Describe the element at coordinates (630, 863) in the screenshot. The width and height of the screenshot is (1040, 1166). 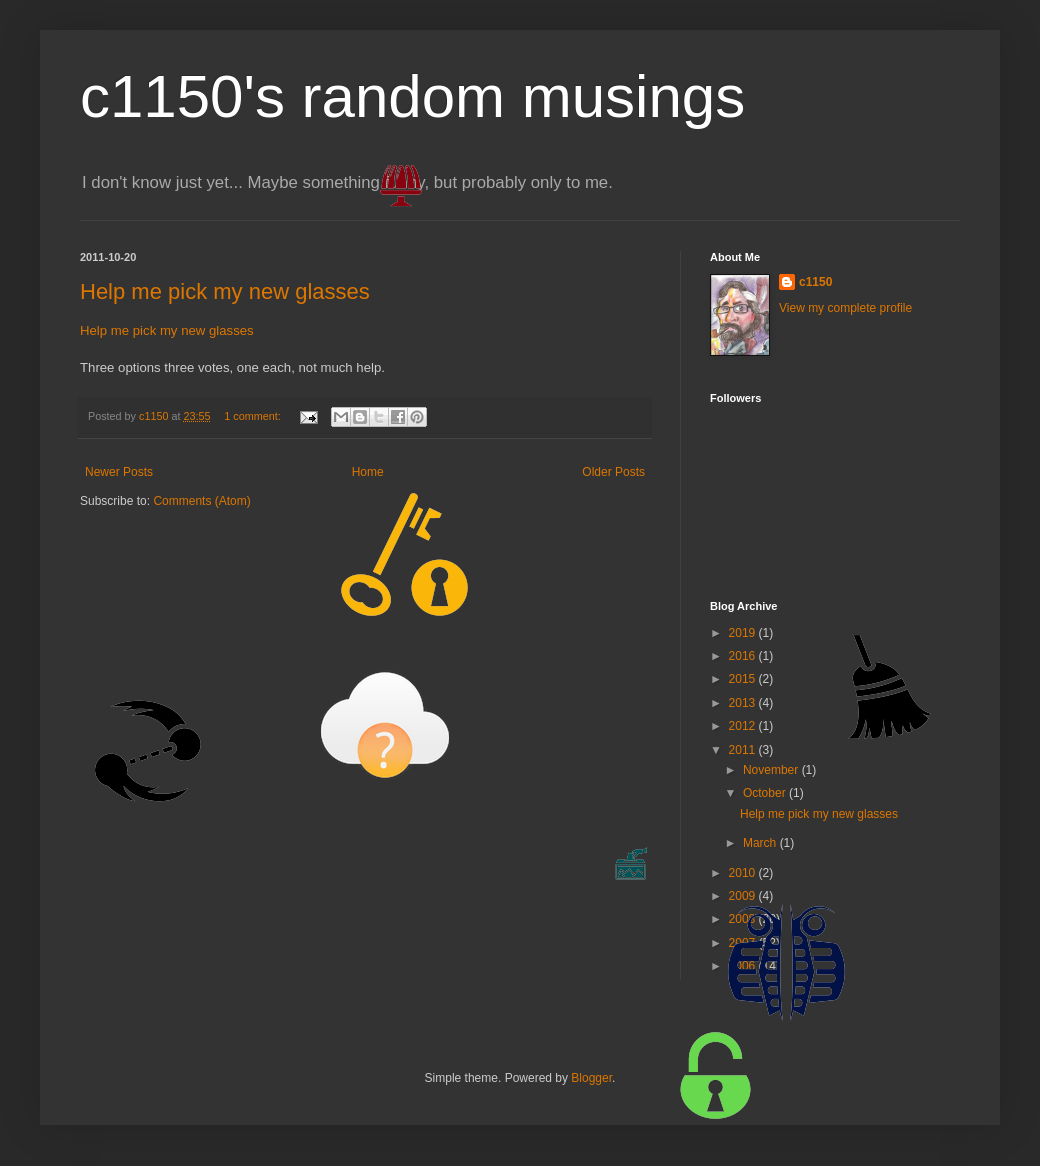
I see `cast your vote` at that location.